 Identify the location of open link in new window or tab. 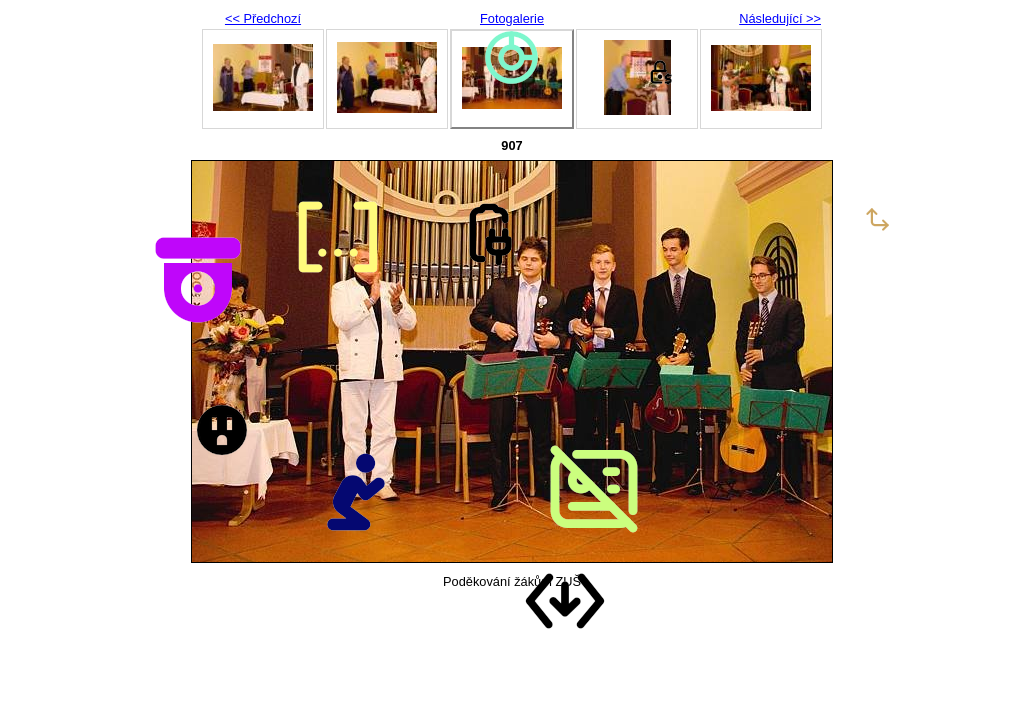
(877, 219).